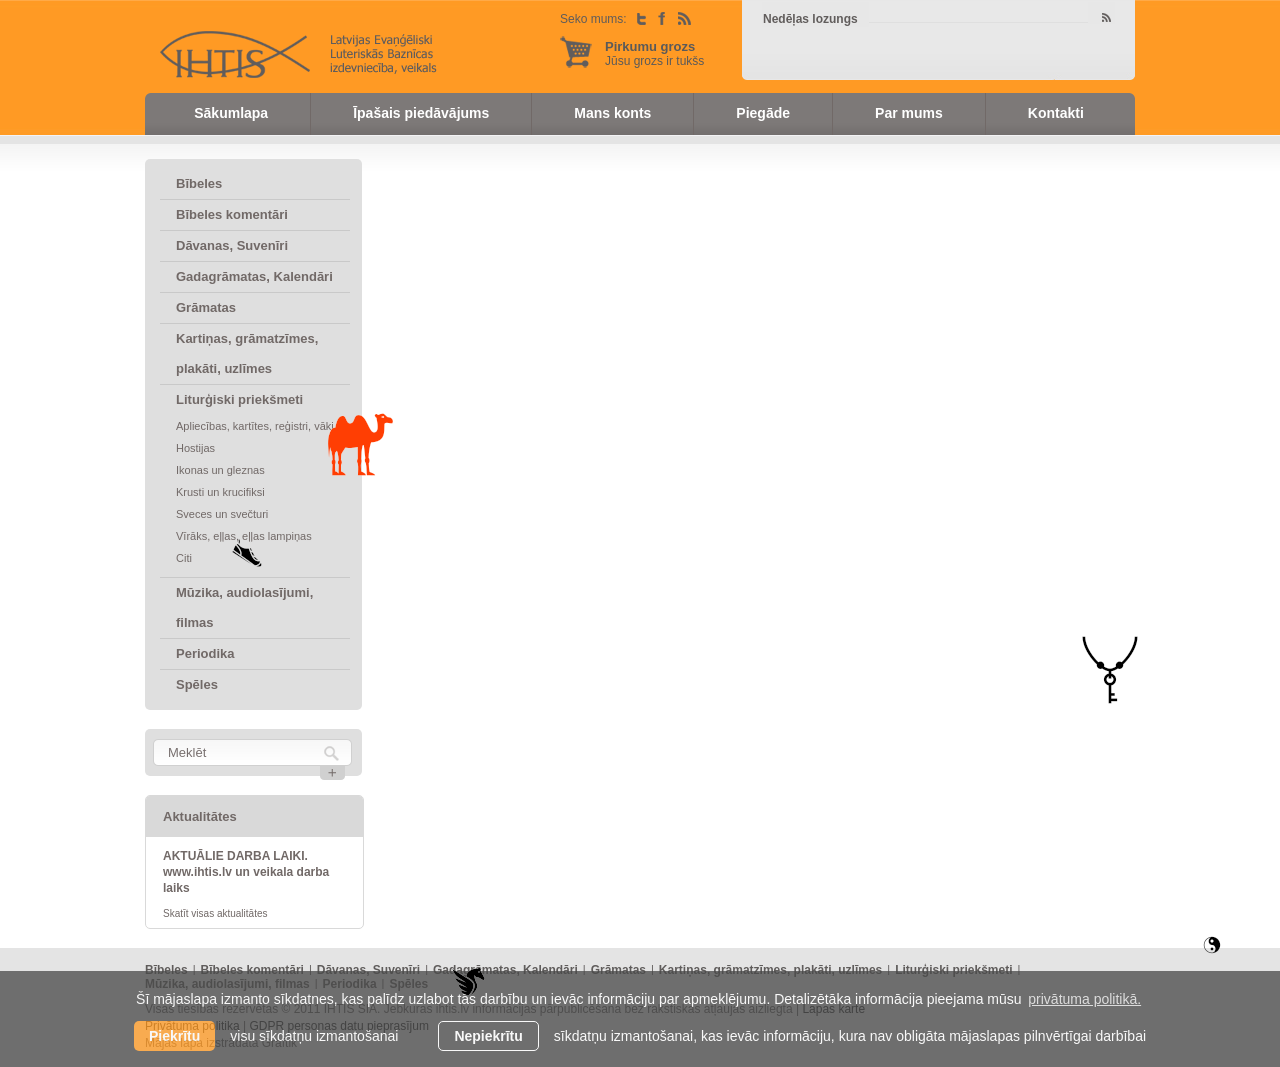 Image resolution: width=1280 pixels, height=1067 pixels. I want to click on mythical creature or fantasy game element, so click(468, 981).